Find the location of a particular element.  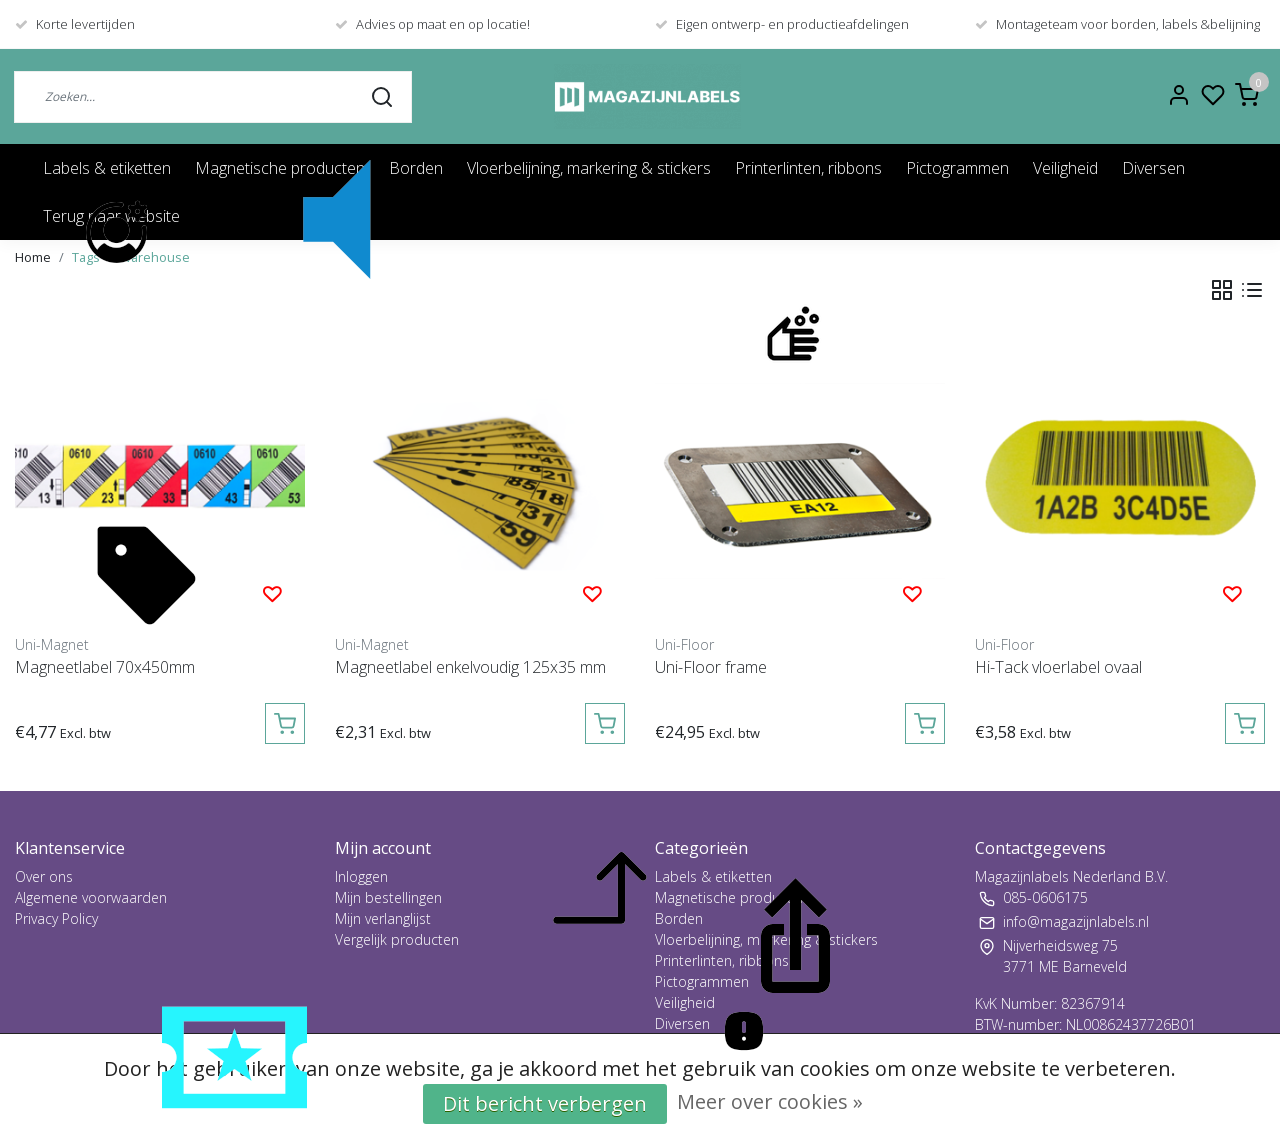

add a tag or label to an item is located at coordinates (141, 570).